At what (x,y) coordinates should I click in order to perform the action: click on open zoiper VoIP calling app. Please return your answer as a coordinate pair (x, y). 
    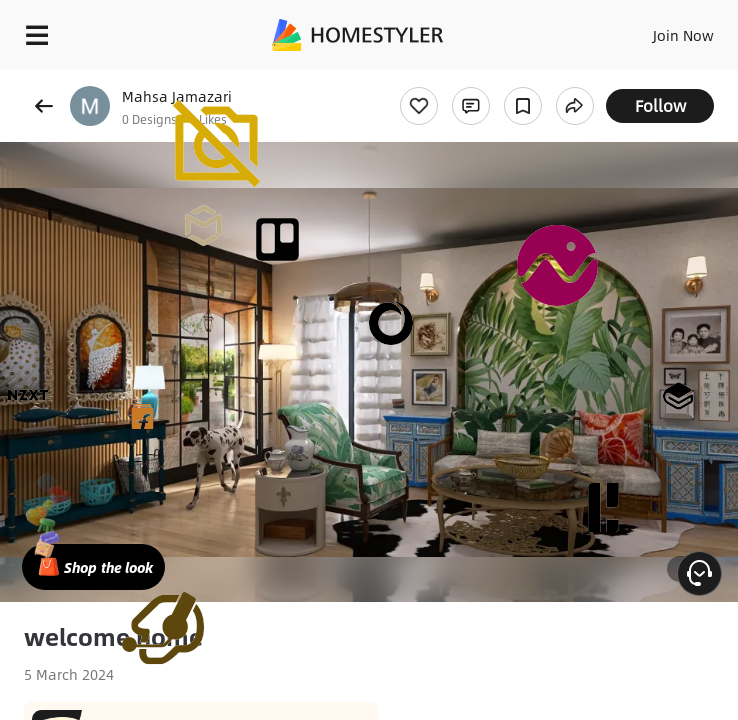
    Looking at the image, I should click on (163, 628).